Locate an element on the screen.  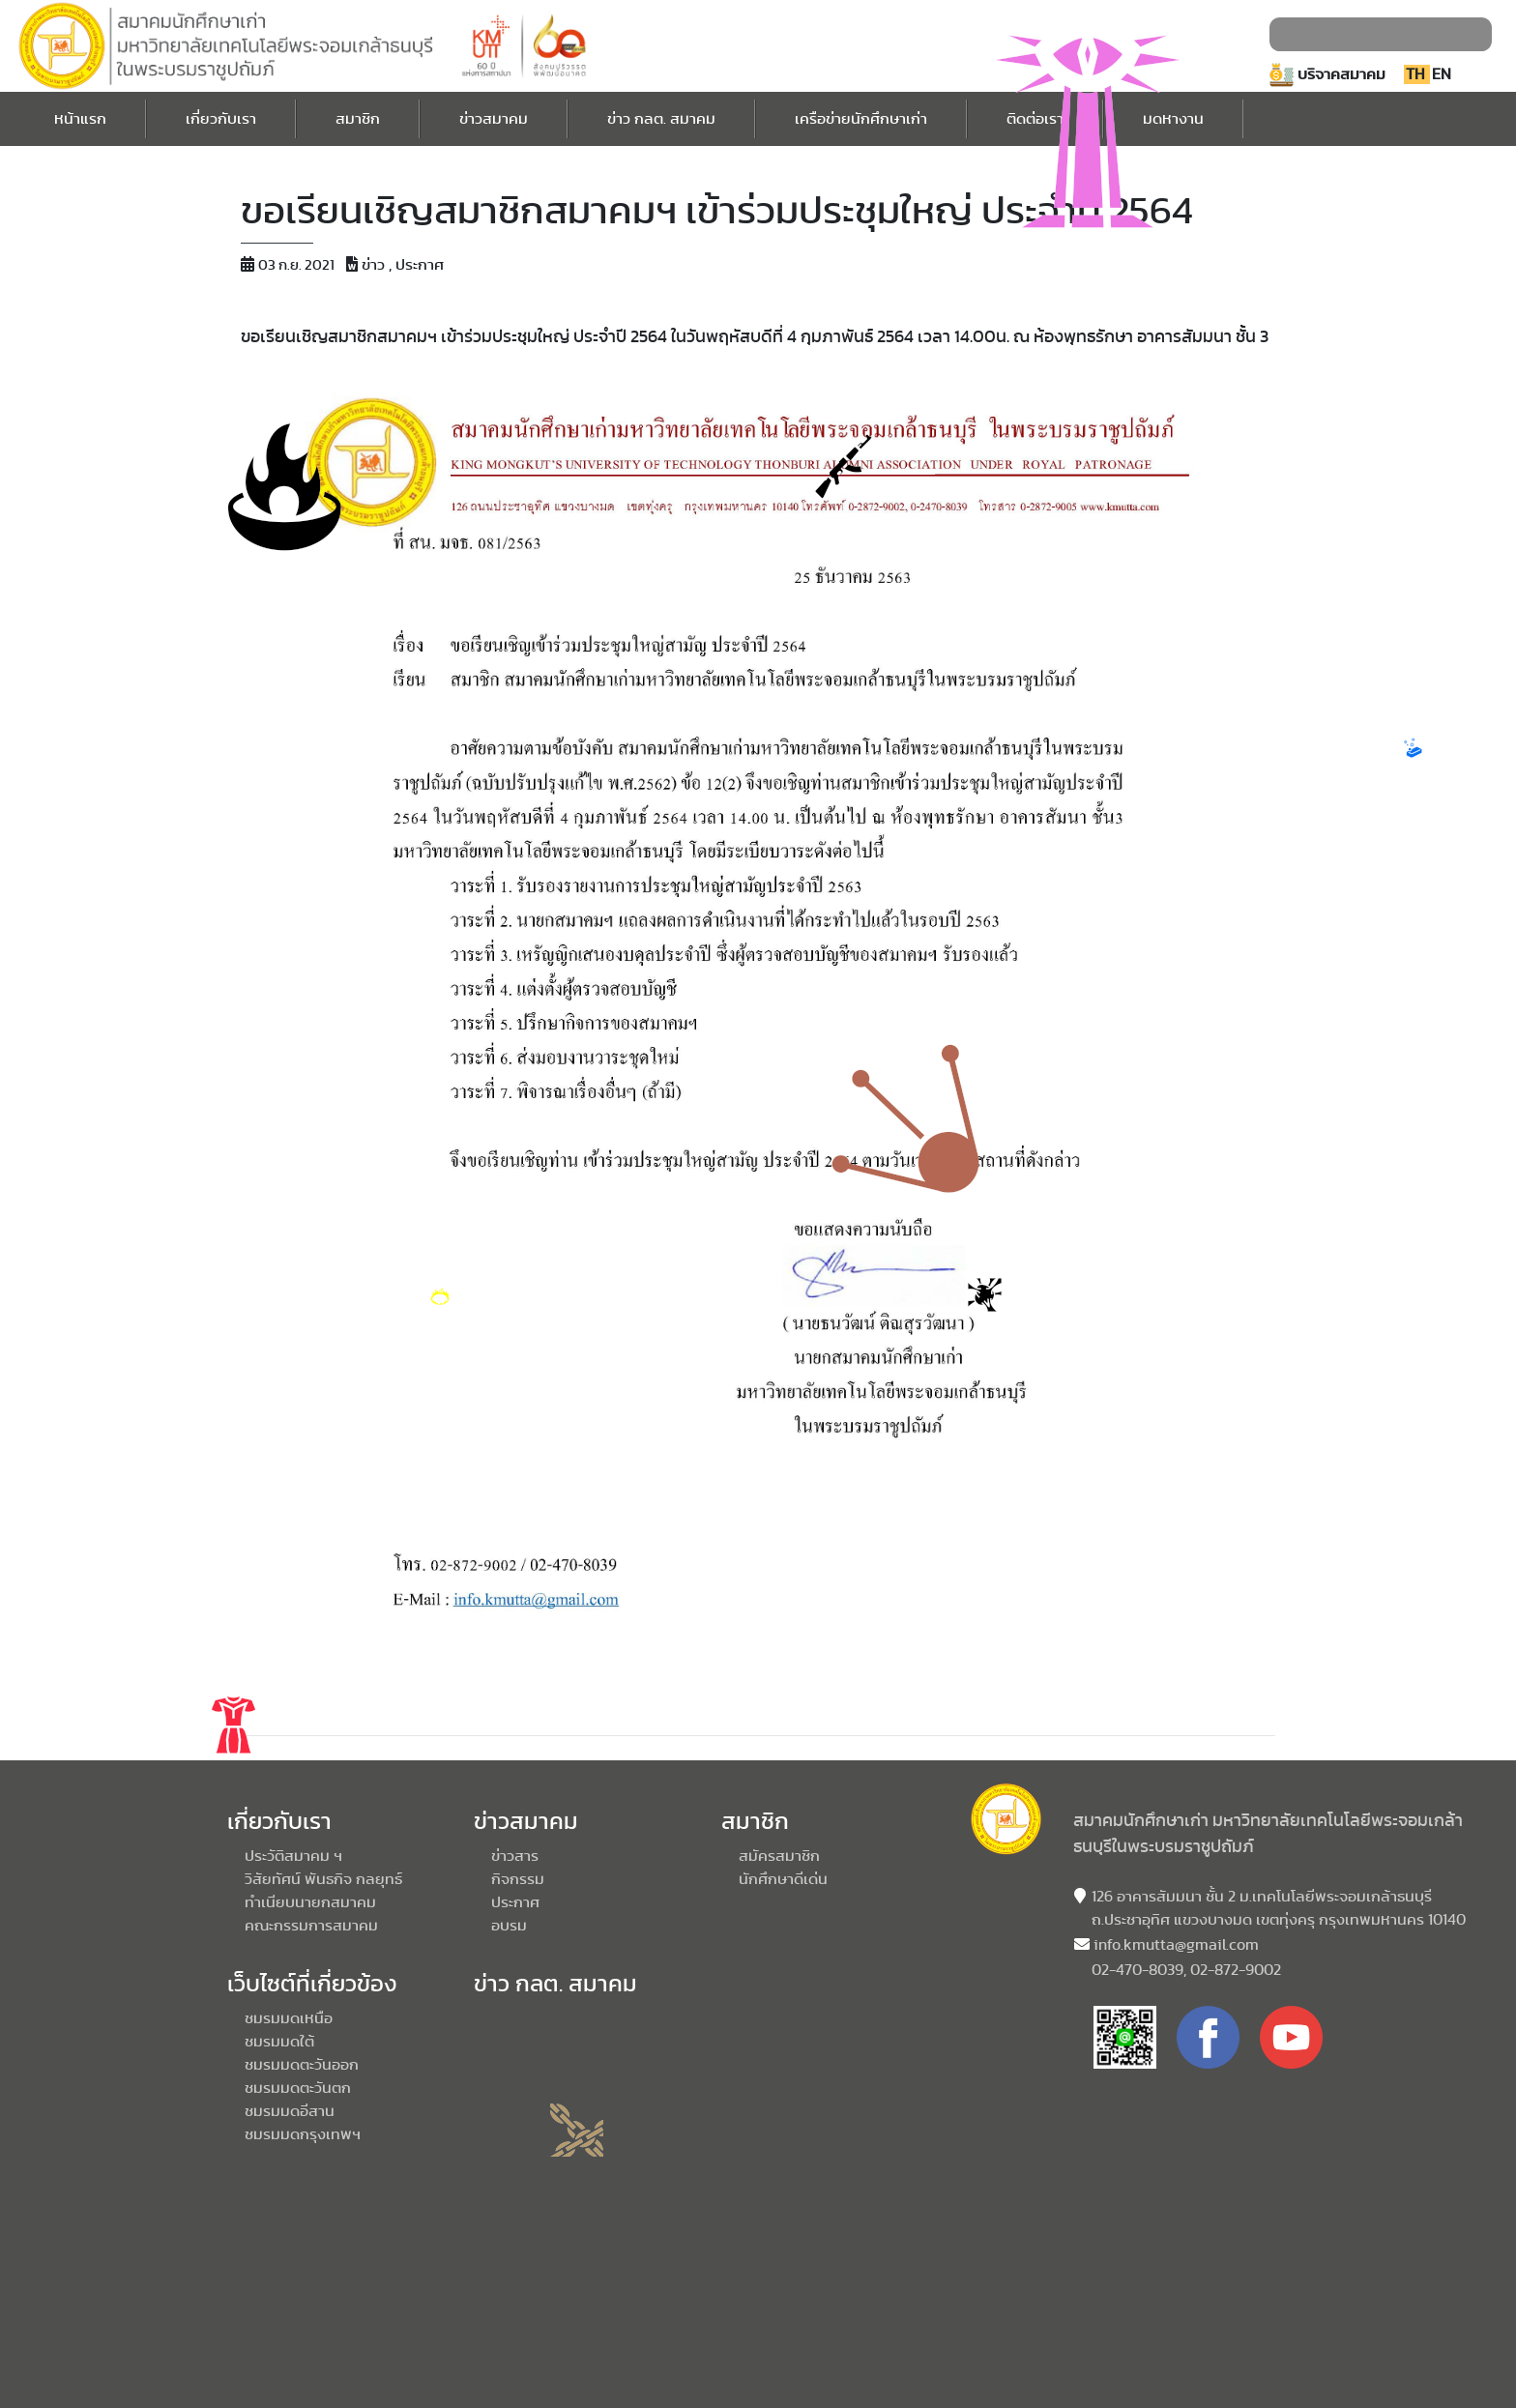
activate fire shield or protective ability is located at coordinates (440, 1296).